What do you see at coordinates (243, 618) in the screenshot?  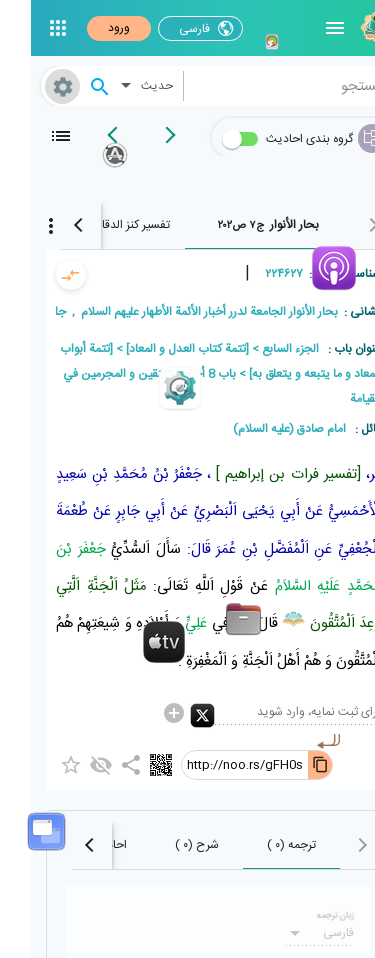 I see `open the file manager application` at bounding box center [243, 618].